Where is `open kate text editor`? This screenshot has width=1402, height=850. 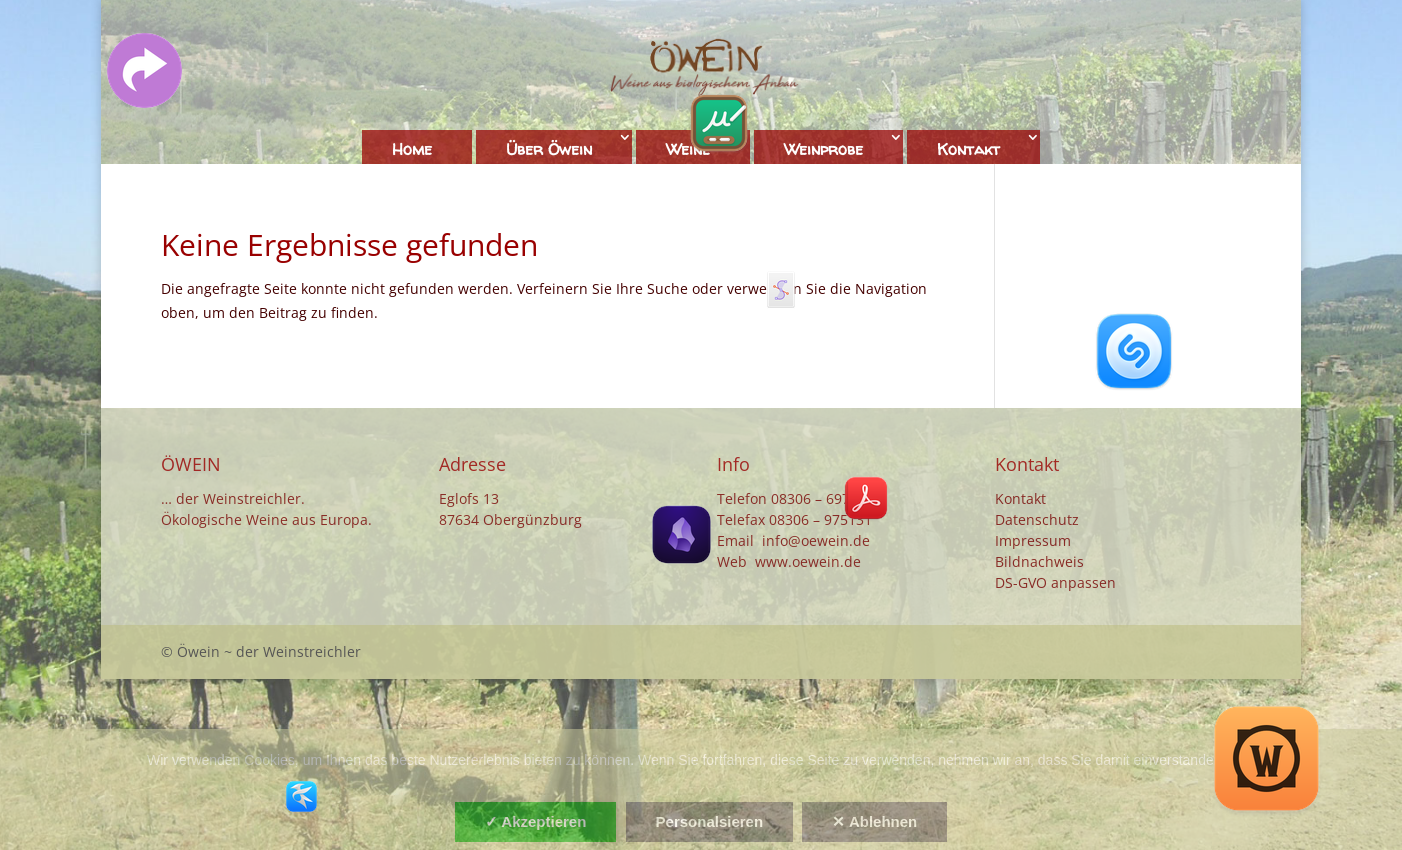
open kate text editor is located at coordinates (301, 796).